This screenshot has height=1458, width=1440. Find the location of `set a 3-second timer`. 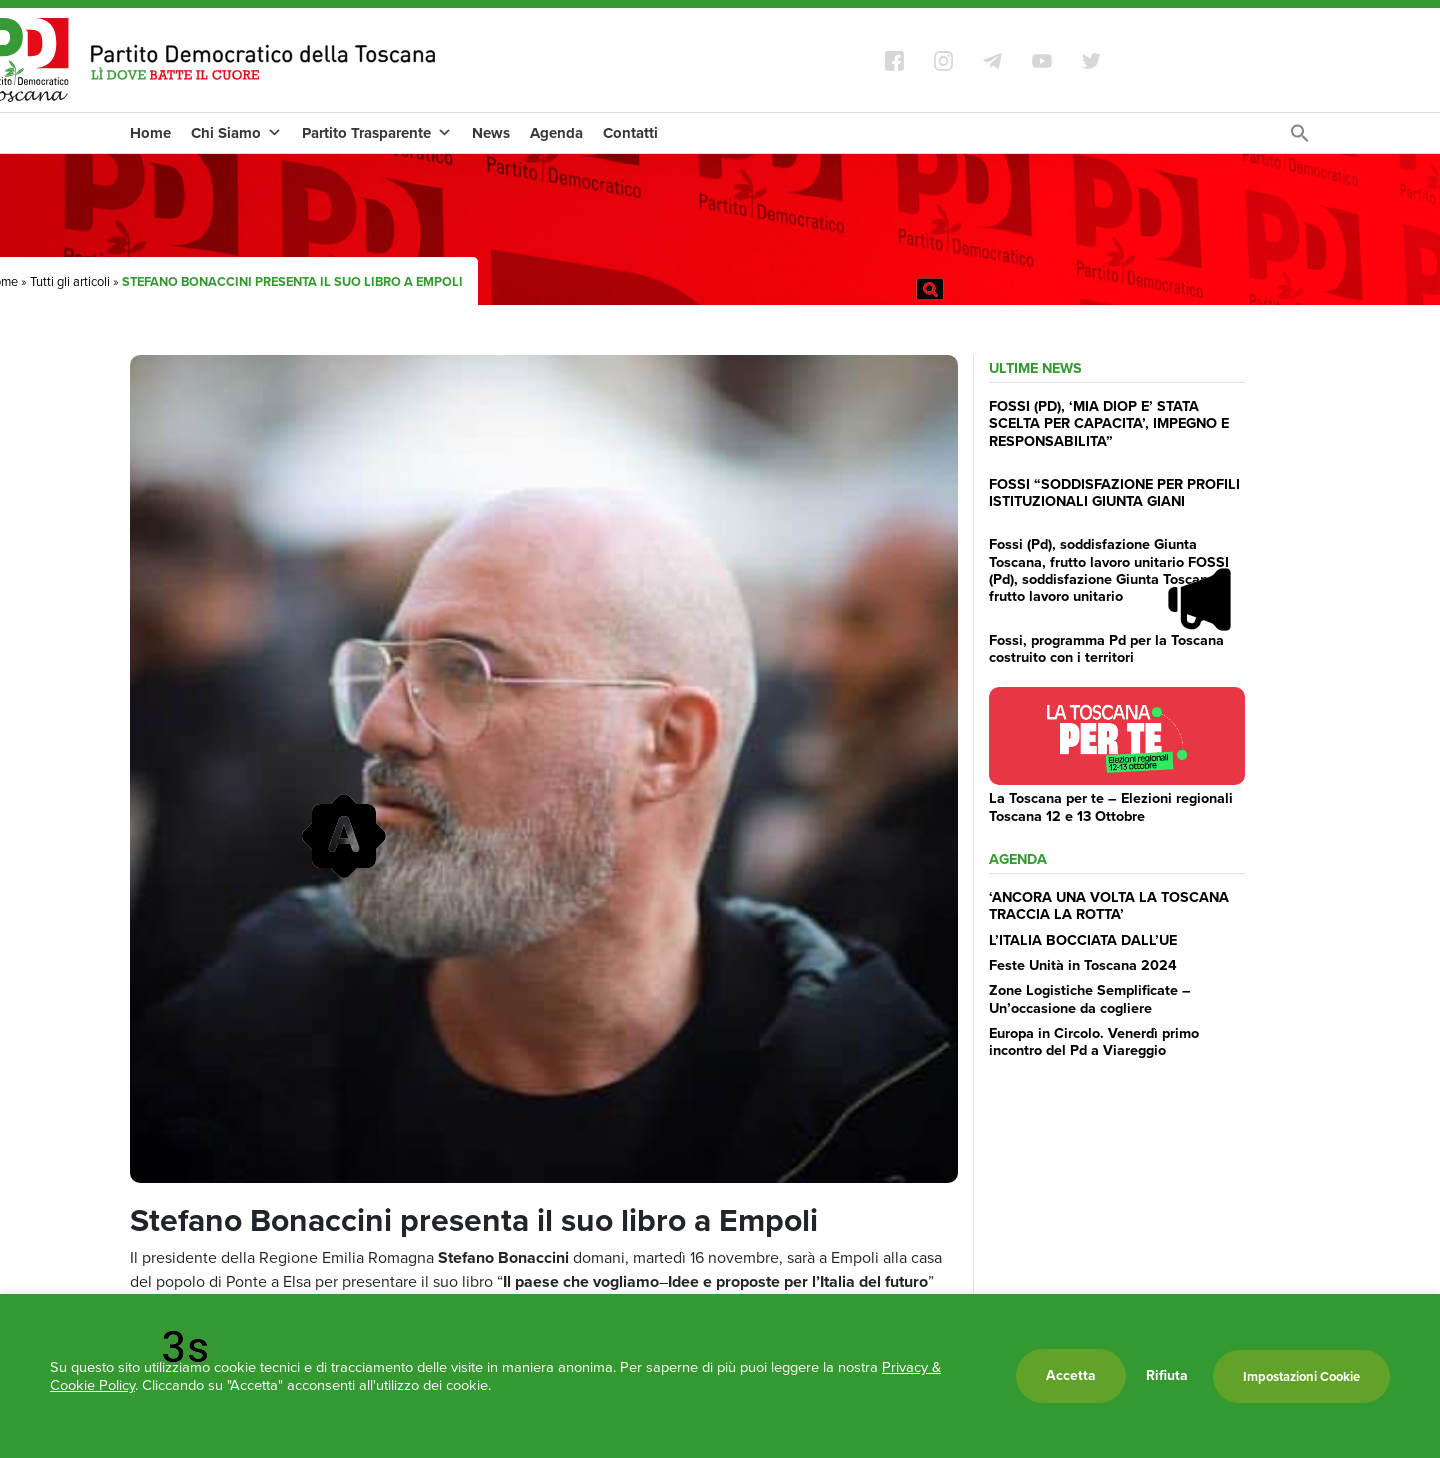

set a 3-second timer is located at coordinates (183, 1346).